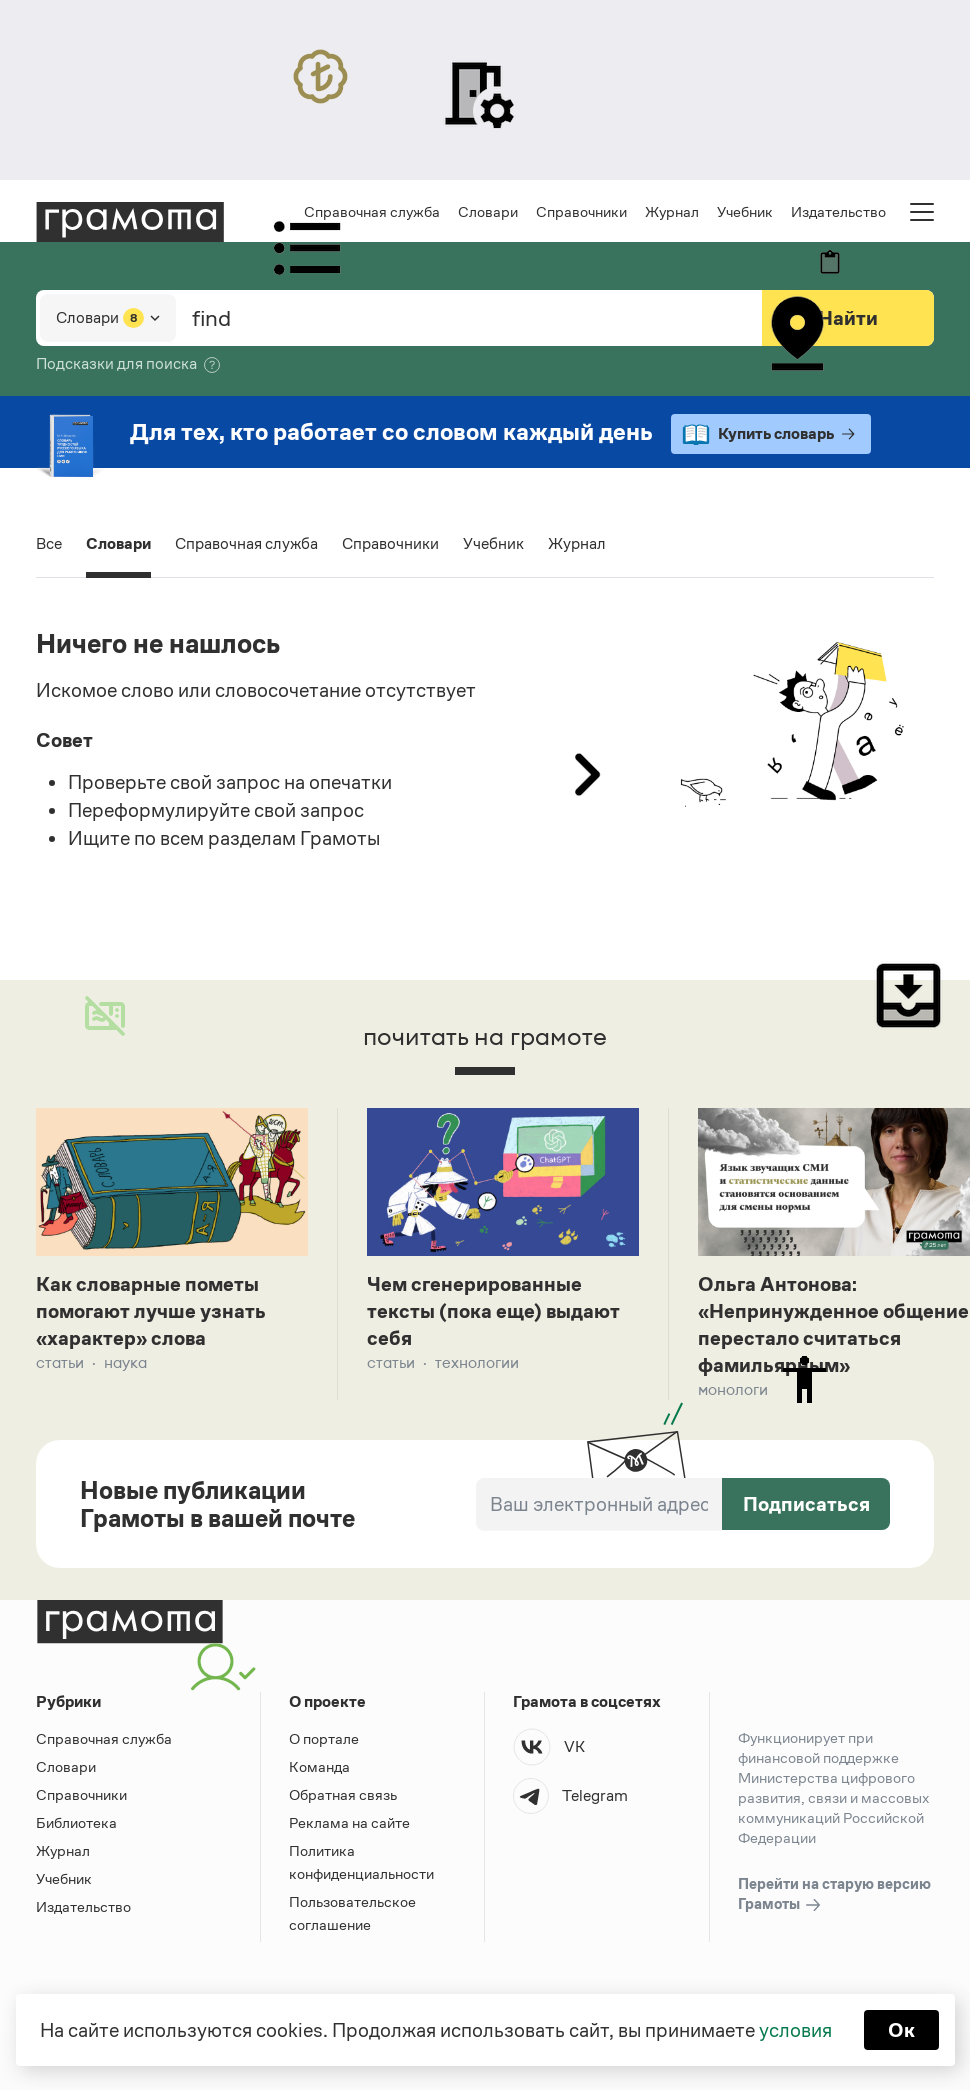  Describe the element at coordinates (320, 76) in the screenshot. I see `indicates turkish lira currency or payment option` at that location.